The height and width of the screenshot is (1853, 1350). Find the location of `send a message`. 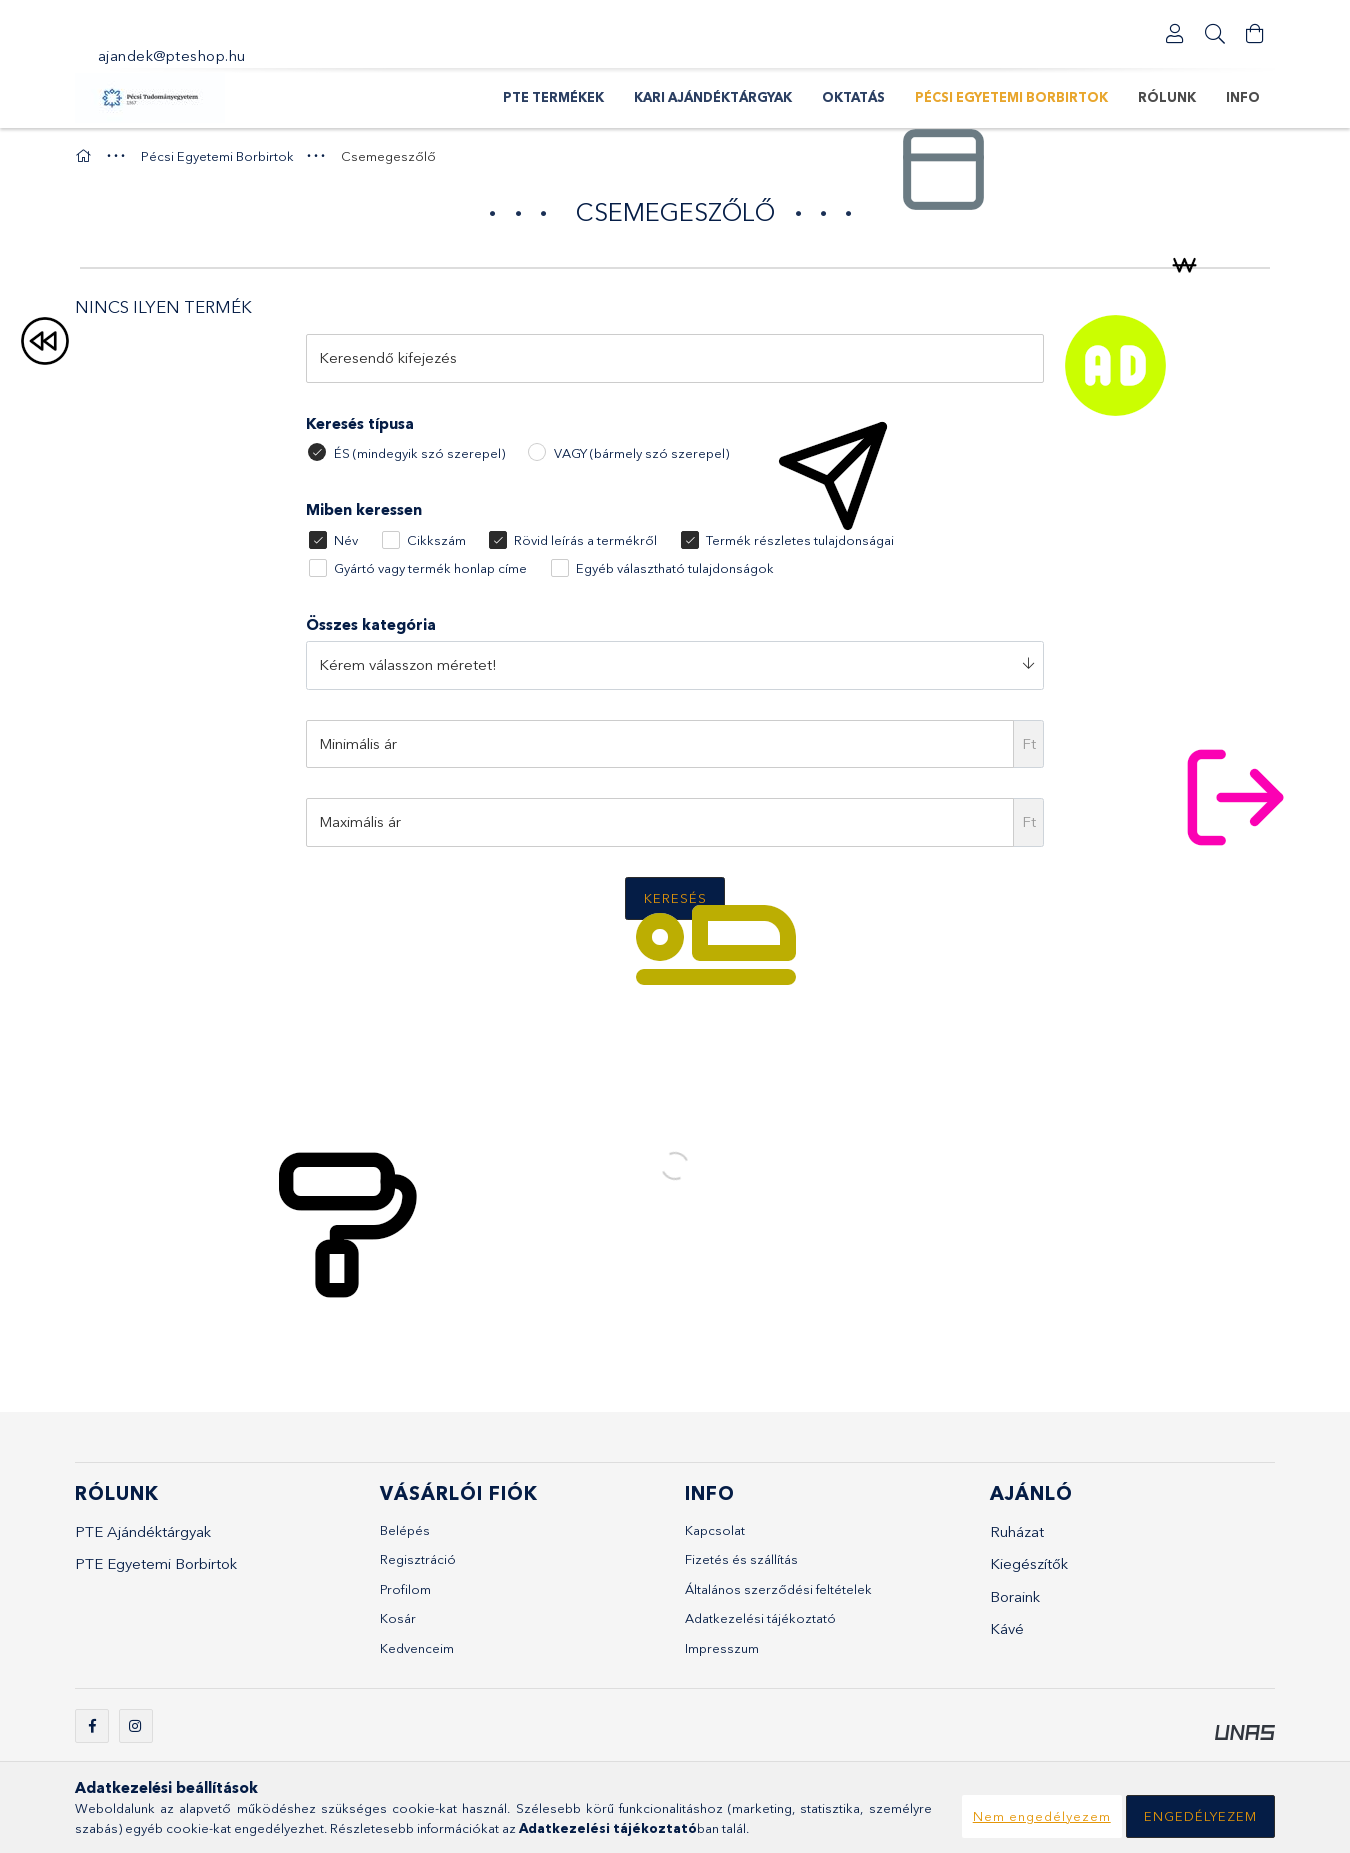

send a message is located at coordinates (833, 476).